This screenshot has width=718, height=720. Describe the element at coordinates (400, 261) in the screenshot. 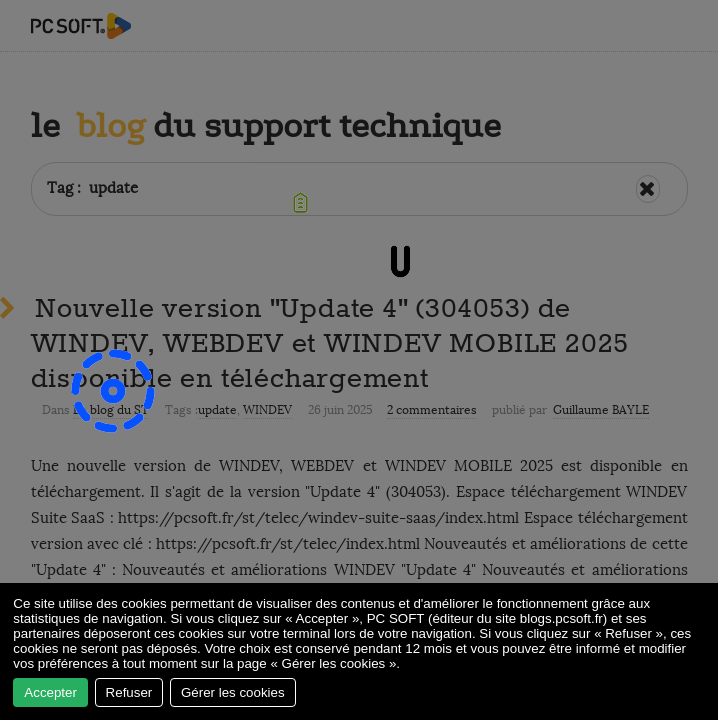

I see `indicates an item starting with the letter u` at that location.